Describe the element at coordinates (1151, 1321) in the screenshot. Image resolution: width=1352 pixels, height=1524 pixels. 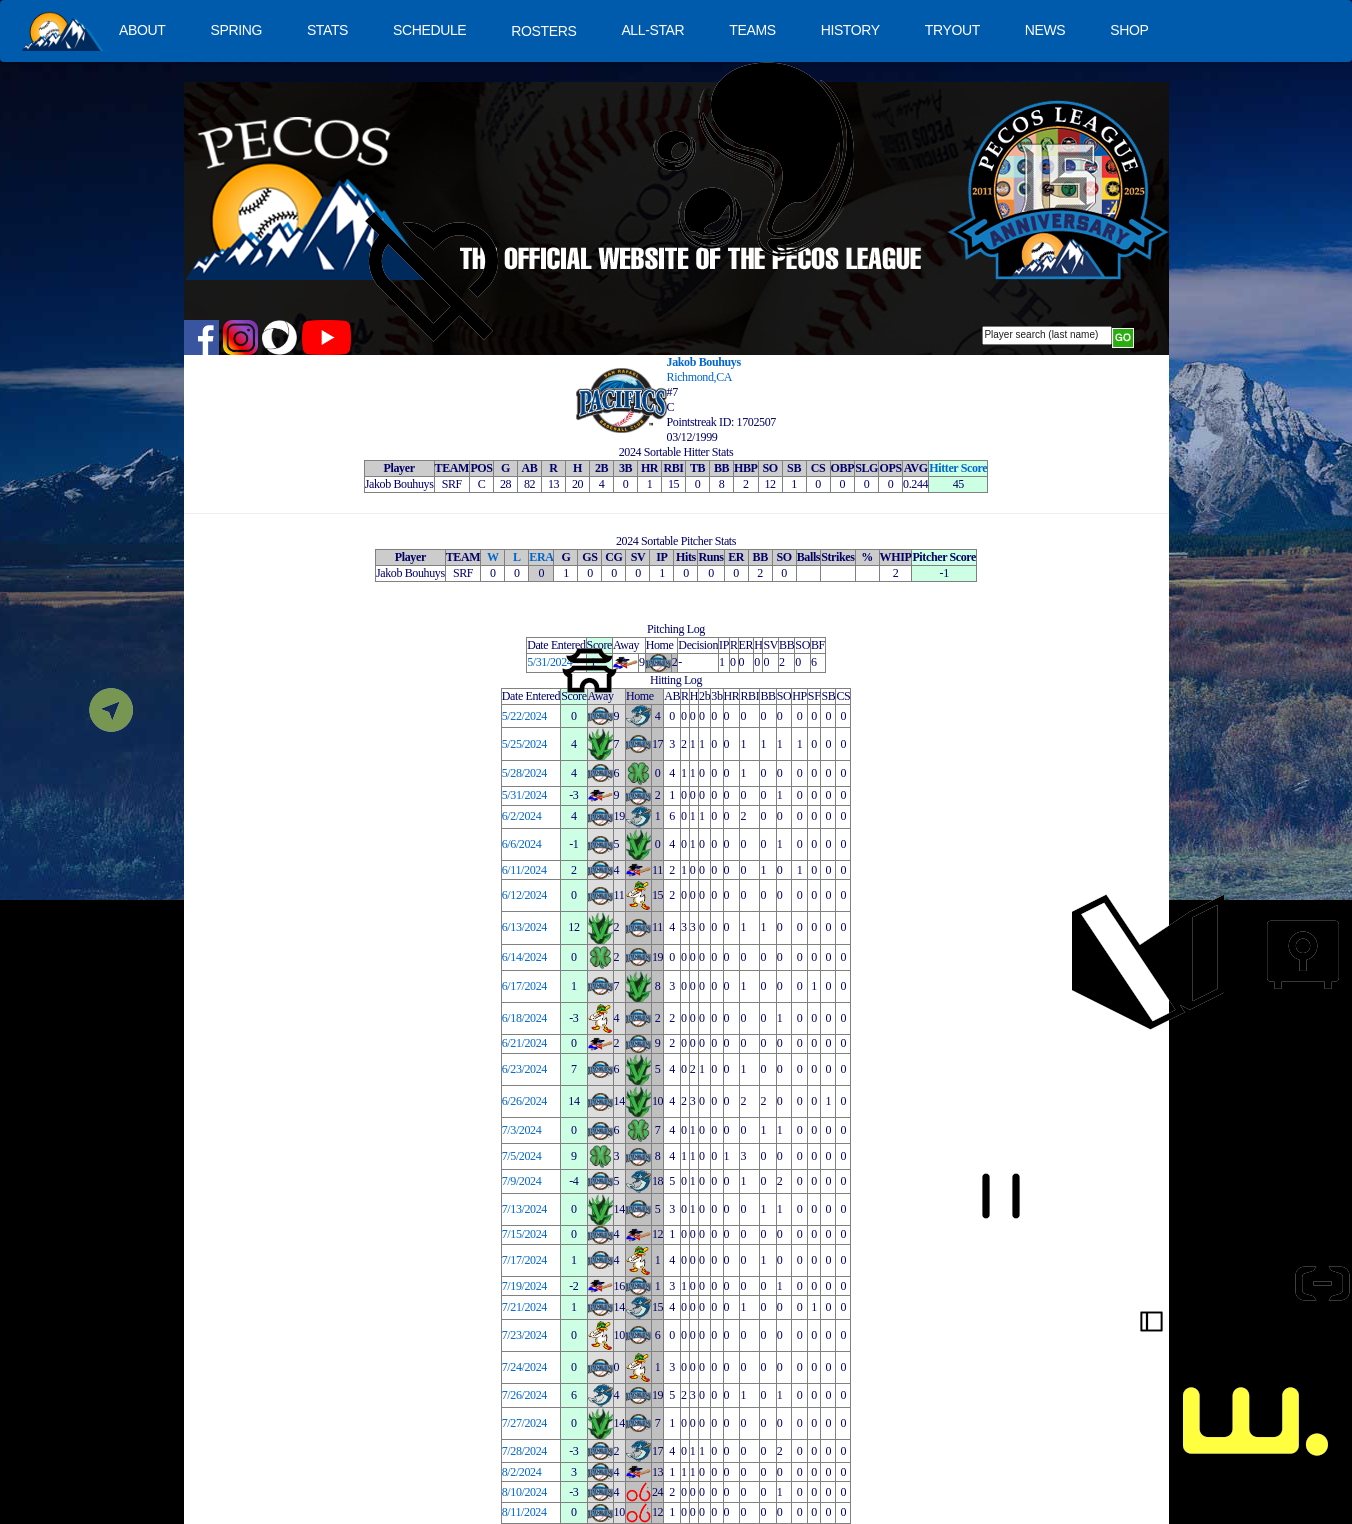
I see `switch to left sidebar layout` at that location.